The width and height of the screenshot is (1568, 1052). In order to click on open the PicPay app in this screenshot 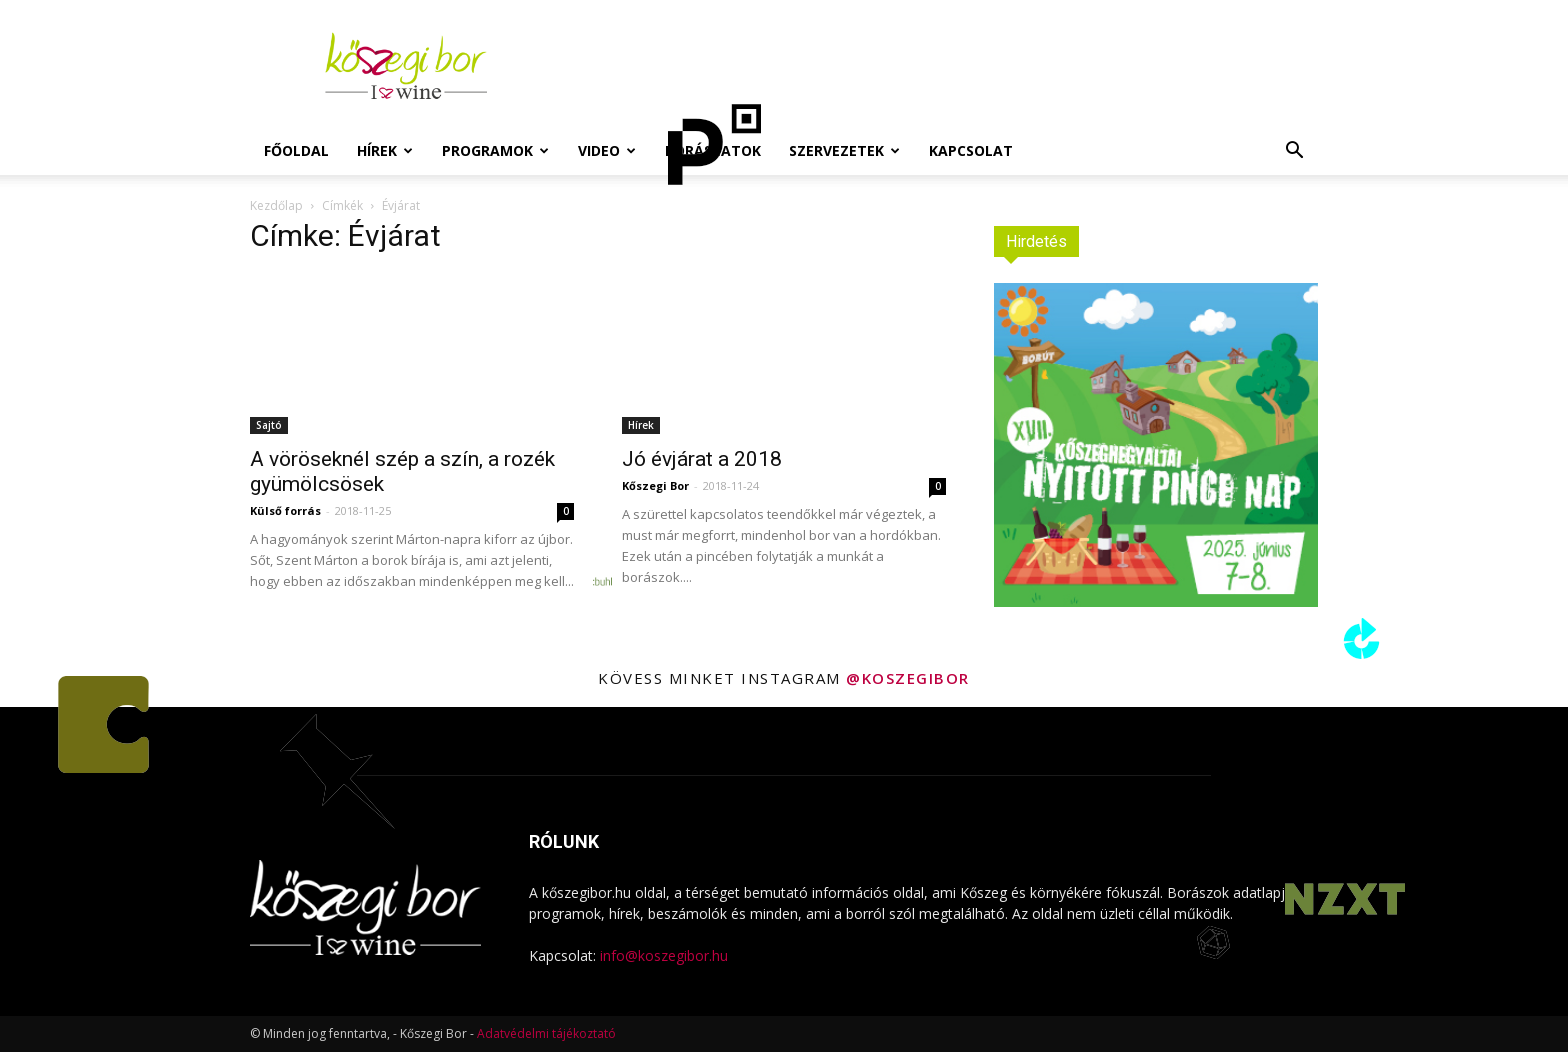, I will do `click(714, 144)`.